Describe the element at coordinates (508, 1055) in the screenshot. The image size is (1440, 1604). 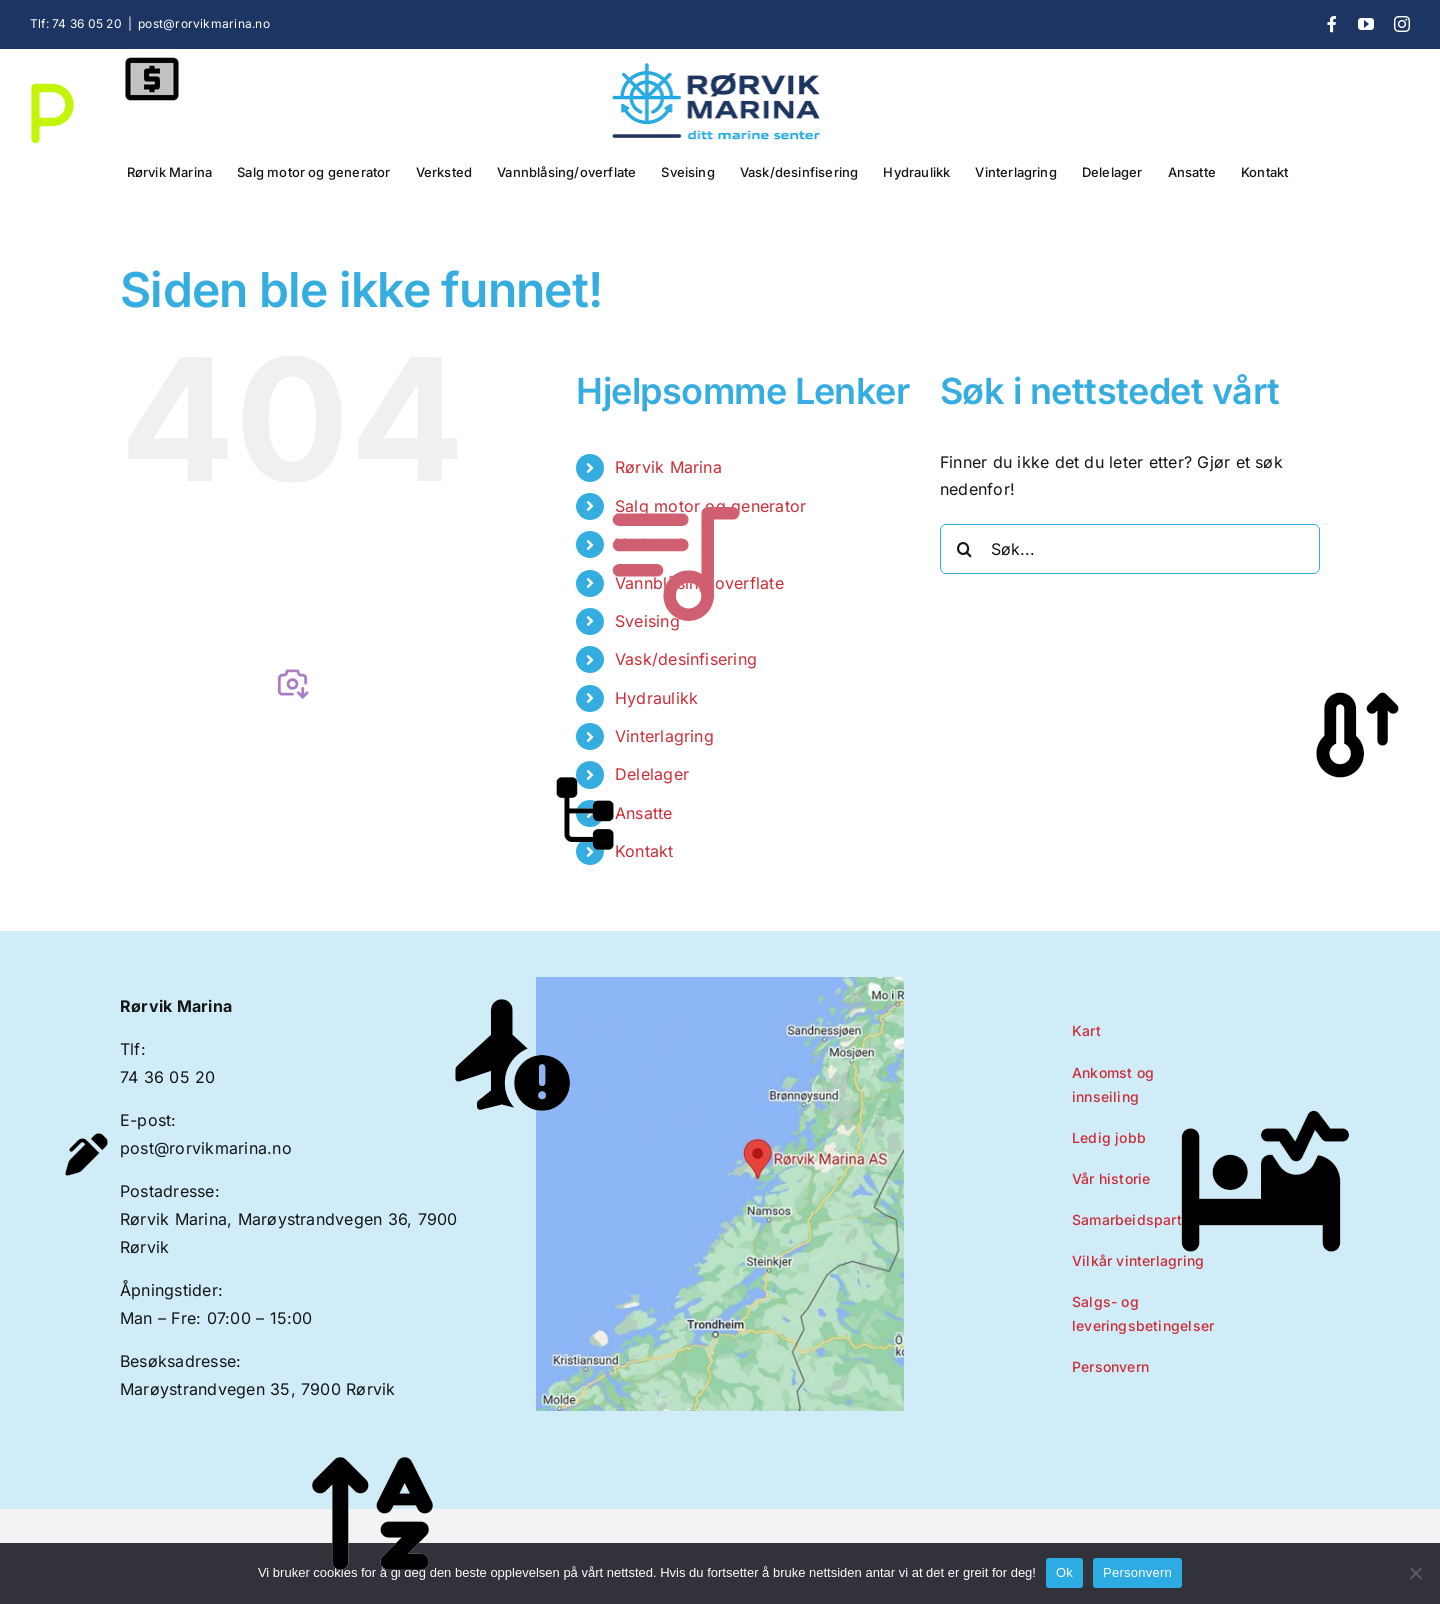
I see `flight alert or travel warning notification` at that location.